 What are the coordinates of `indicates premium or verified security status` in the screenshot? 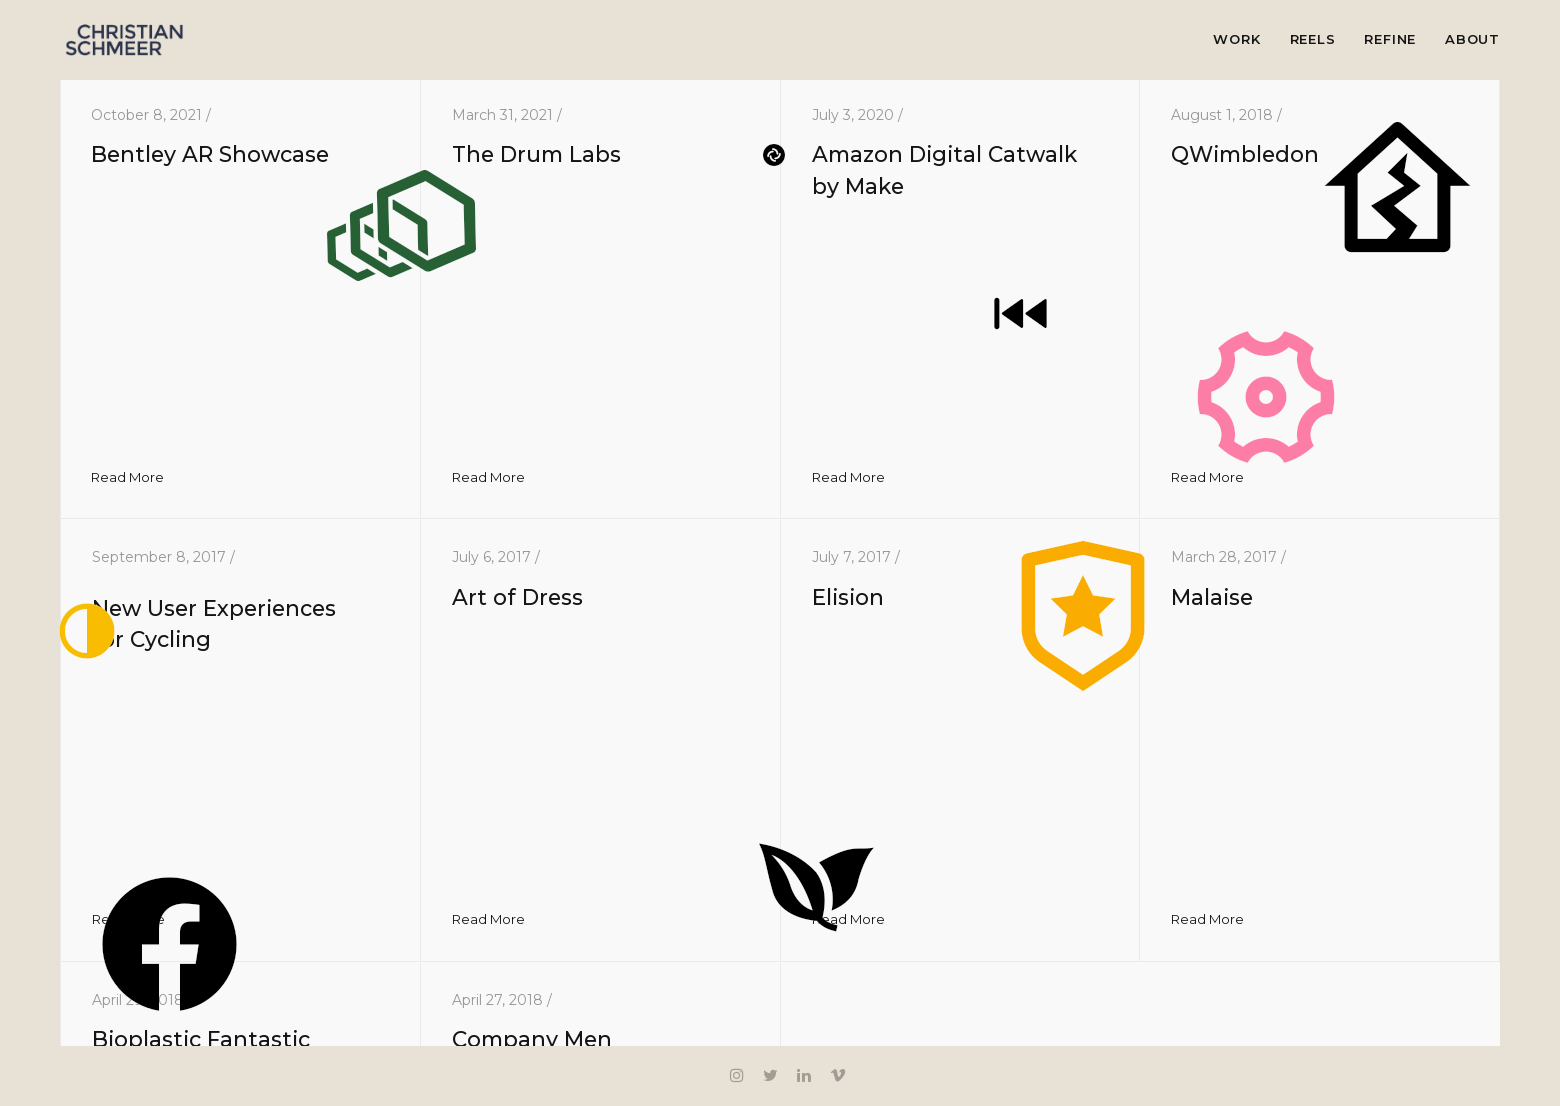 It's located at (1083, 616).